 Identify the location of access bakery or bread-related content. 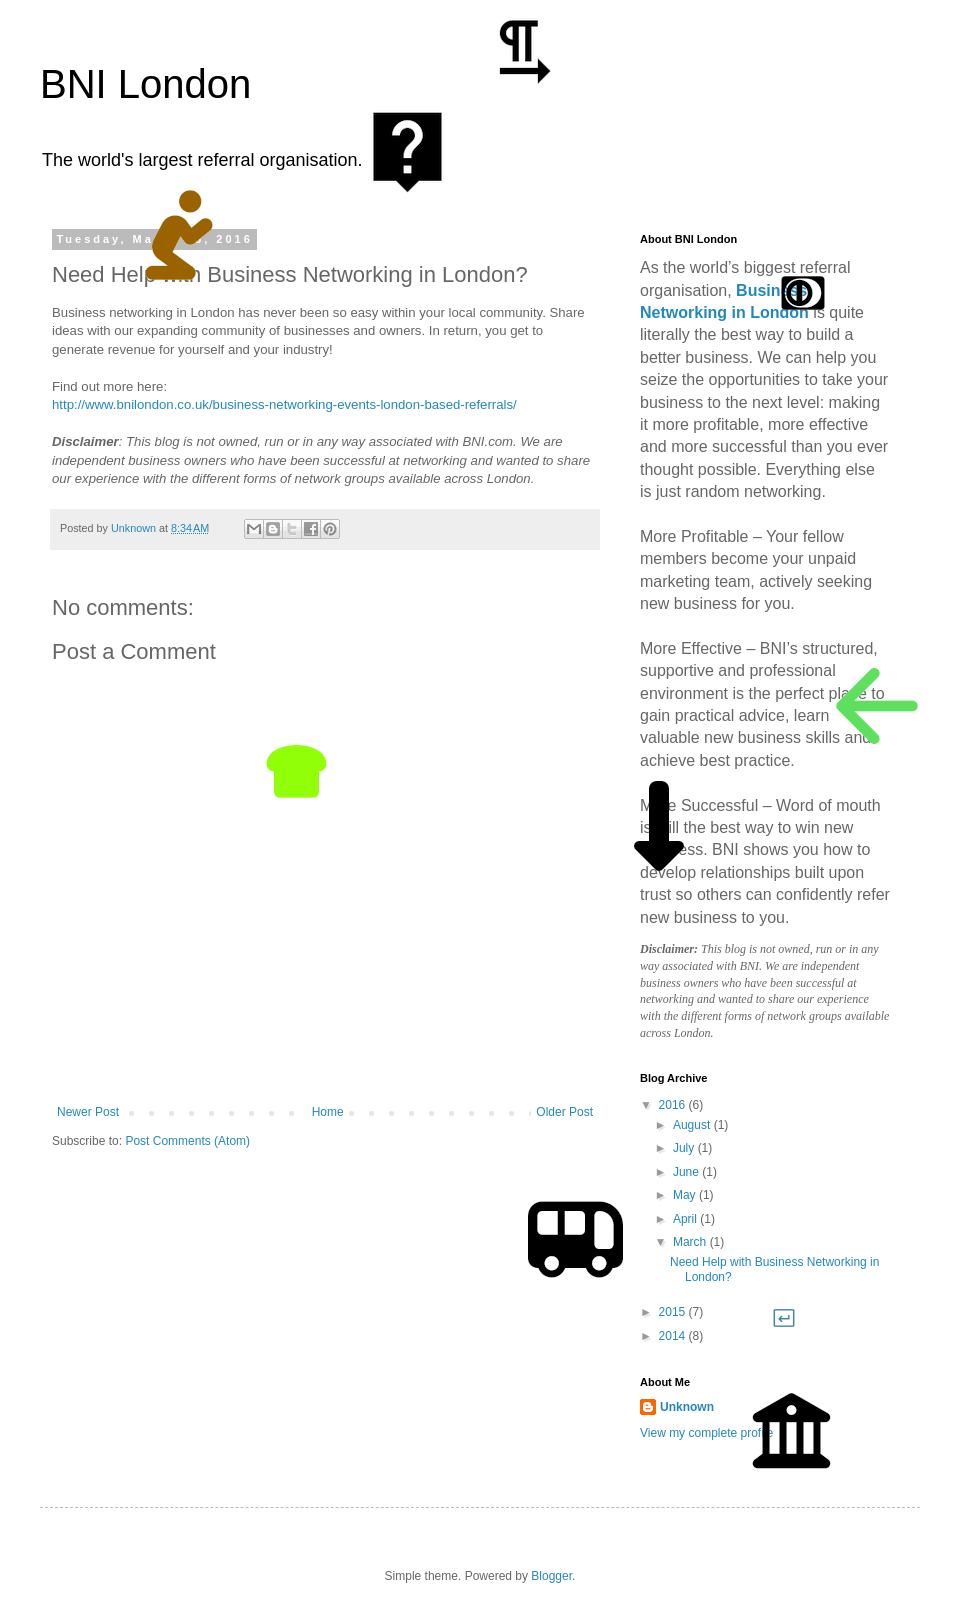
(296, 771).